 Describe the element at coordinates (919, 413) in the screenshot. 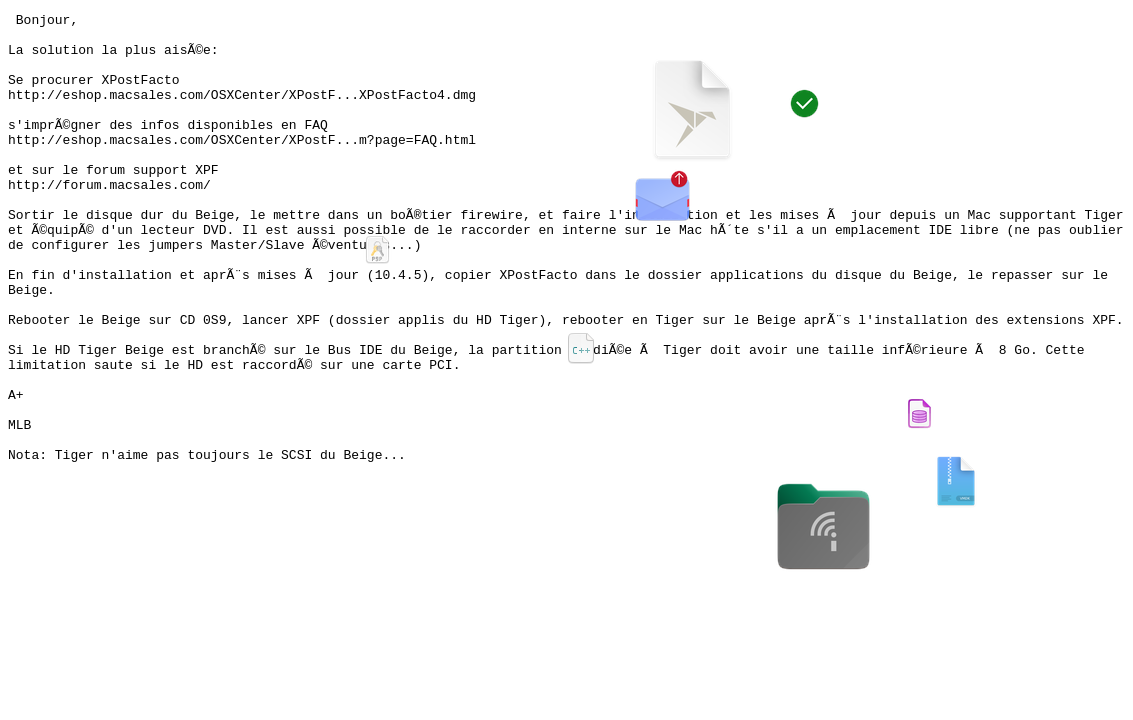

I see `libreoffice base database template file` at that location.